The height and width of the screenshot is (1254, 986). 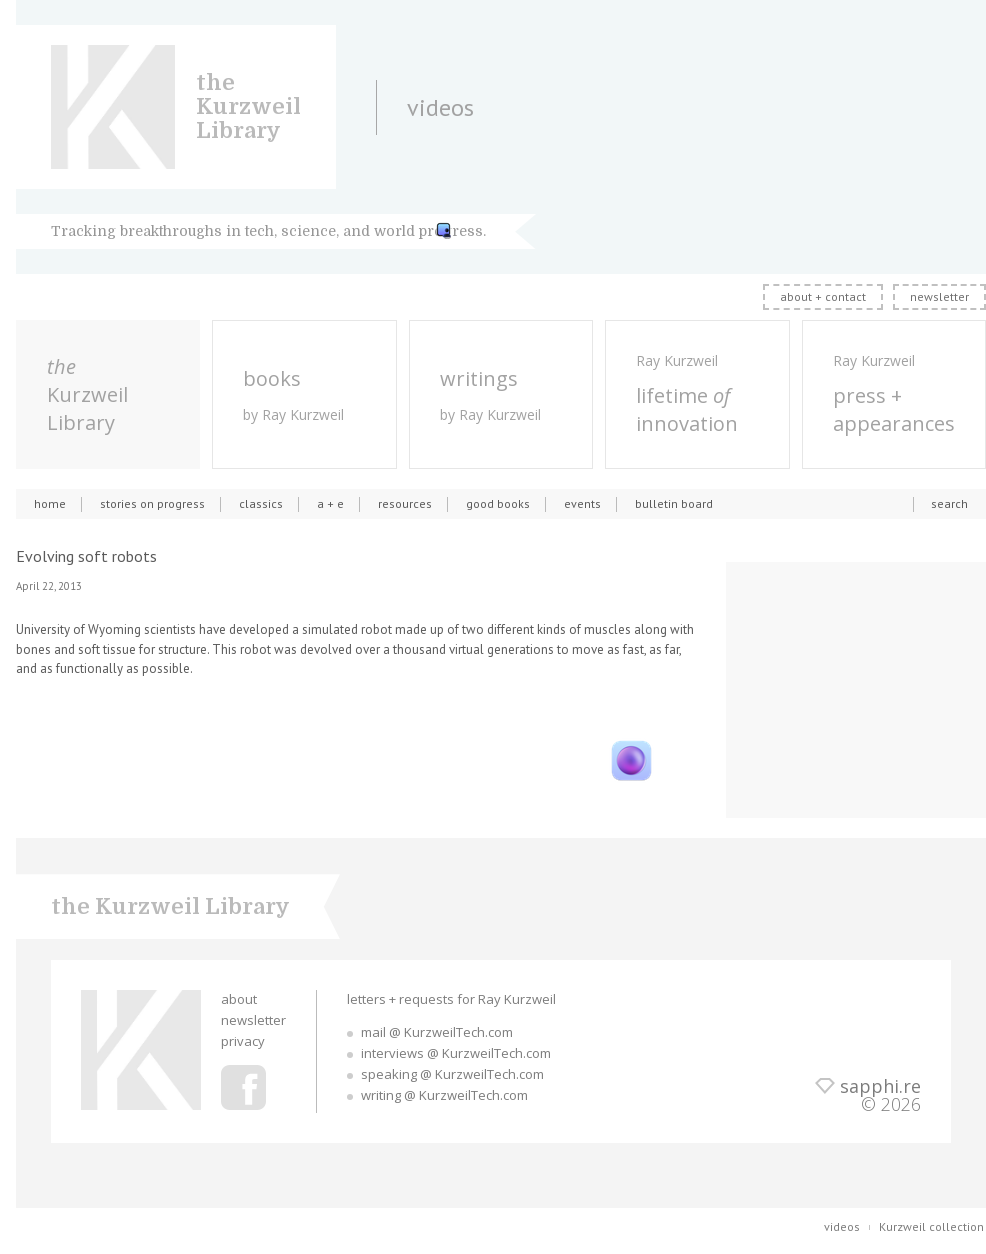 I want to click on open OrbStack container management app, so click(x=631, y=760).